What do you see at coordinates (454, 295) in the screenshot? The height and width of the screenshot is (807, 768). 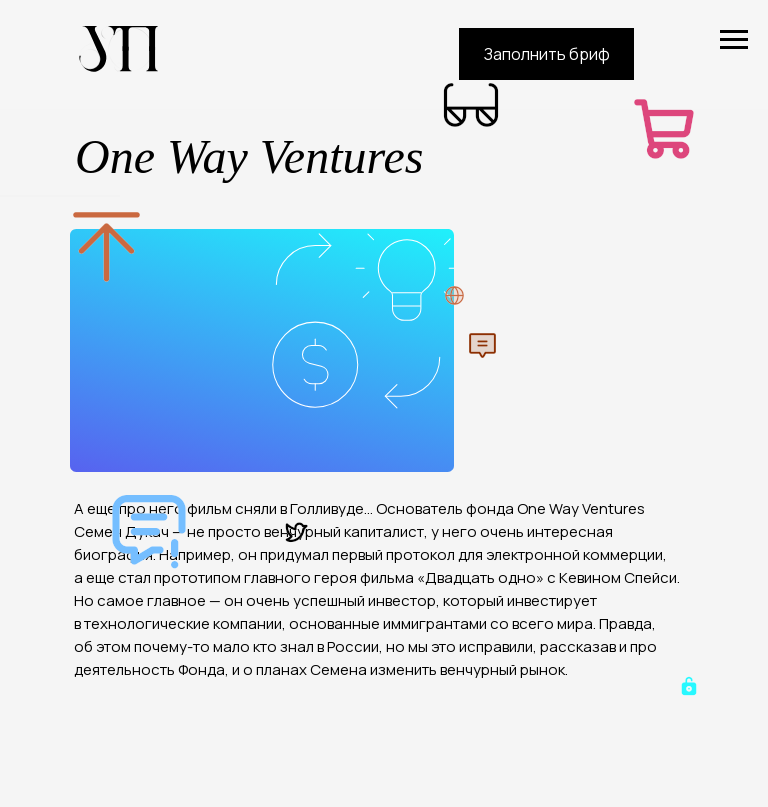 I see `switch to global or worldwide view` at bounding box center [454, 295].